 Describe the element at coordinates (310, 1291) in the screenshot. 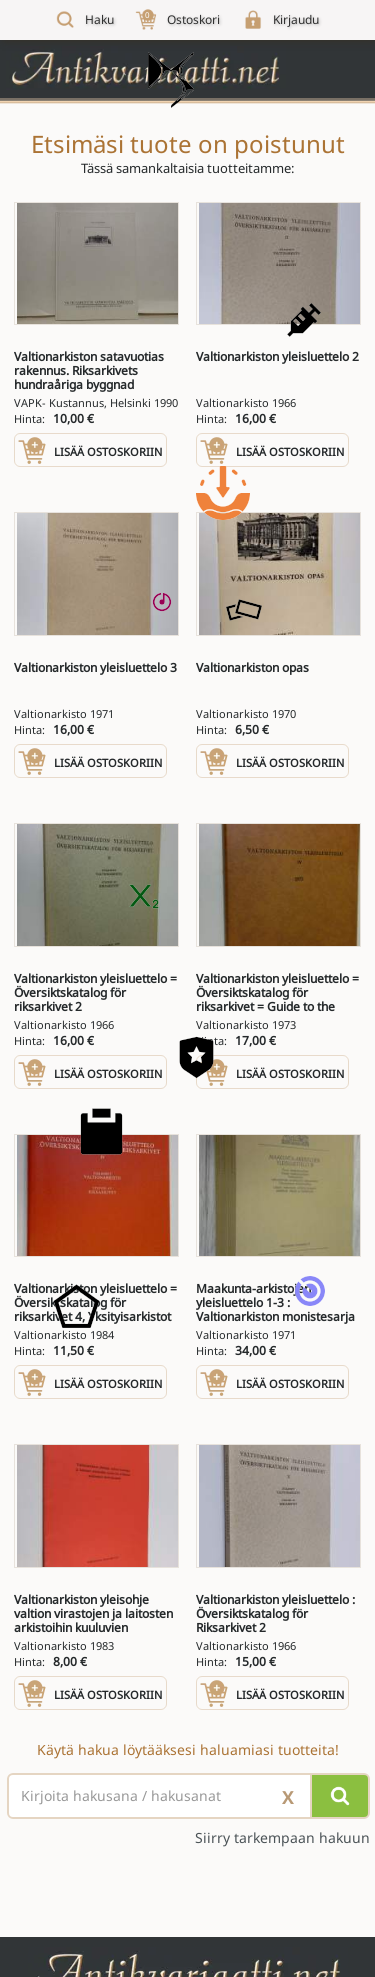

I see `scan a QR code or barcode` at that location.